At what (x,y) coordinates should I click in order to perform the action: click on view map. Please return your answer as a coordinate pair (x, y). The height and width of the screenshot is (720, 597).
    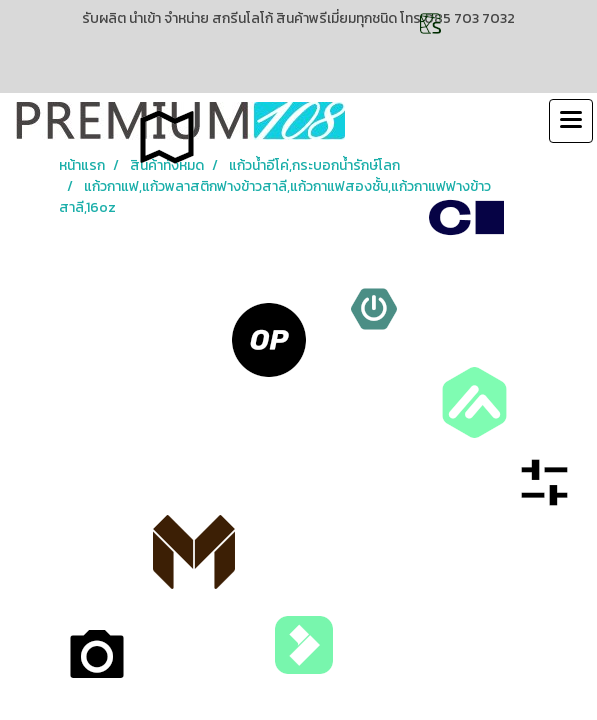
    Looking at the image, I should click on (167, 137).